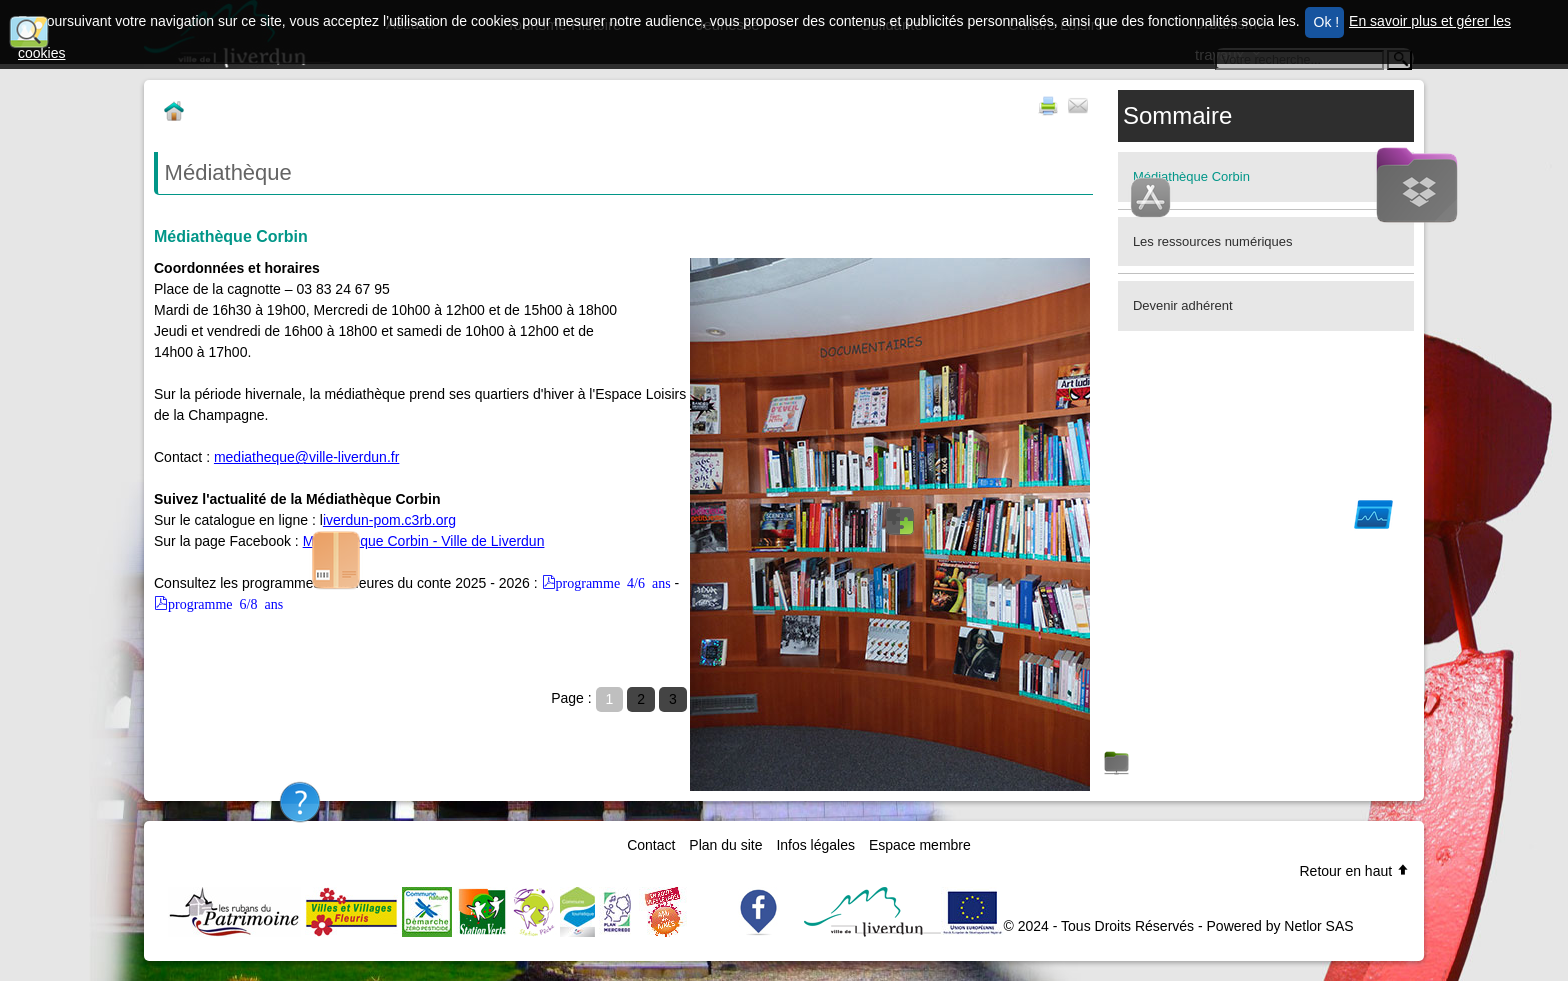 The image size is (1568, 981). What do you see at coordinates (1150, 197) in the screenshot?
I see `open the App Store to browse and download apps` at bounding box center [1150, 197].